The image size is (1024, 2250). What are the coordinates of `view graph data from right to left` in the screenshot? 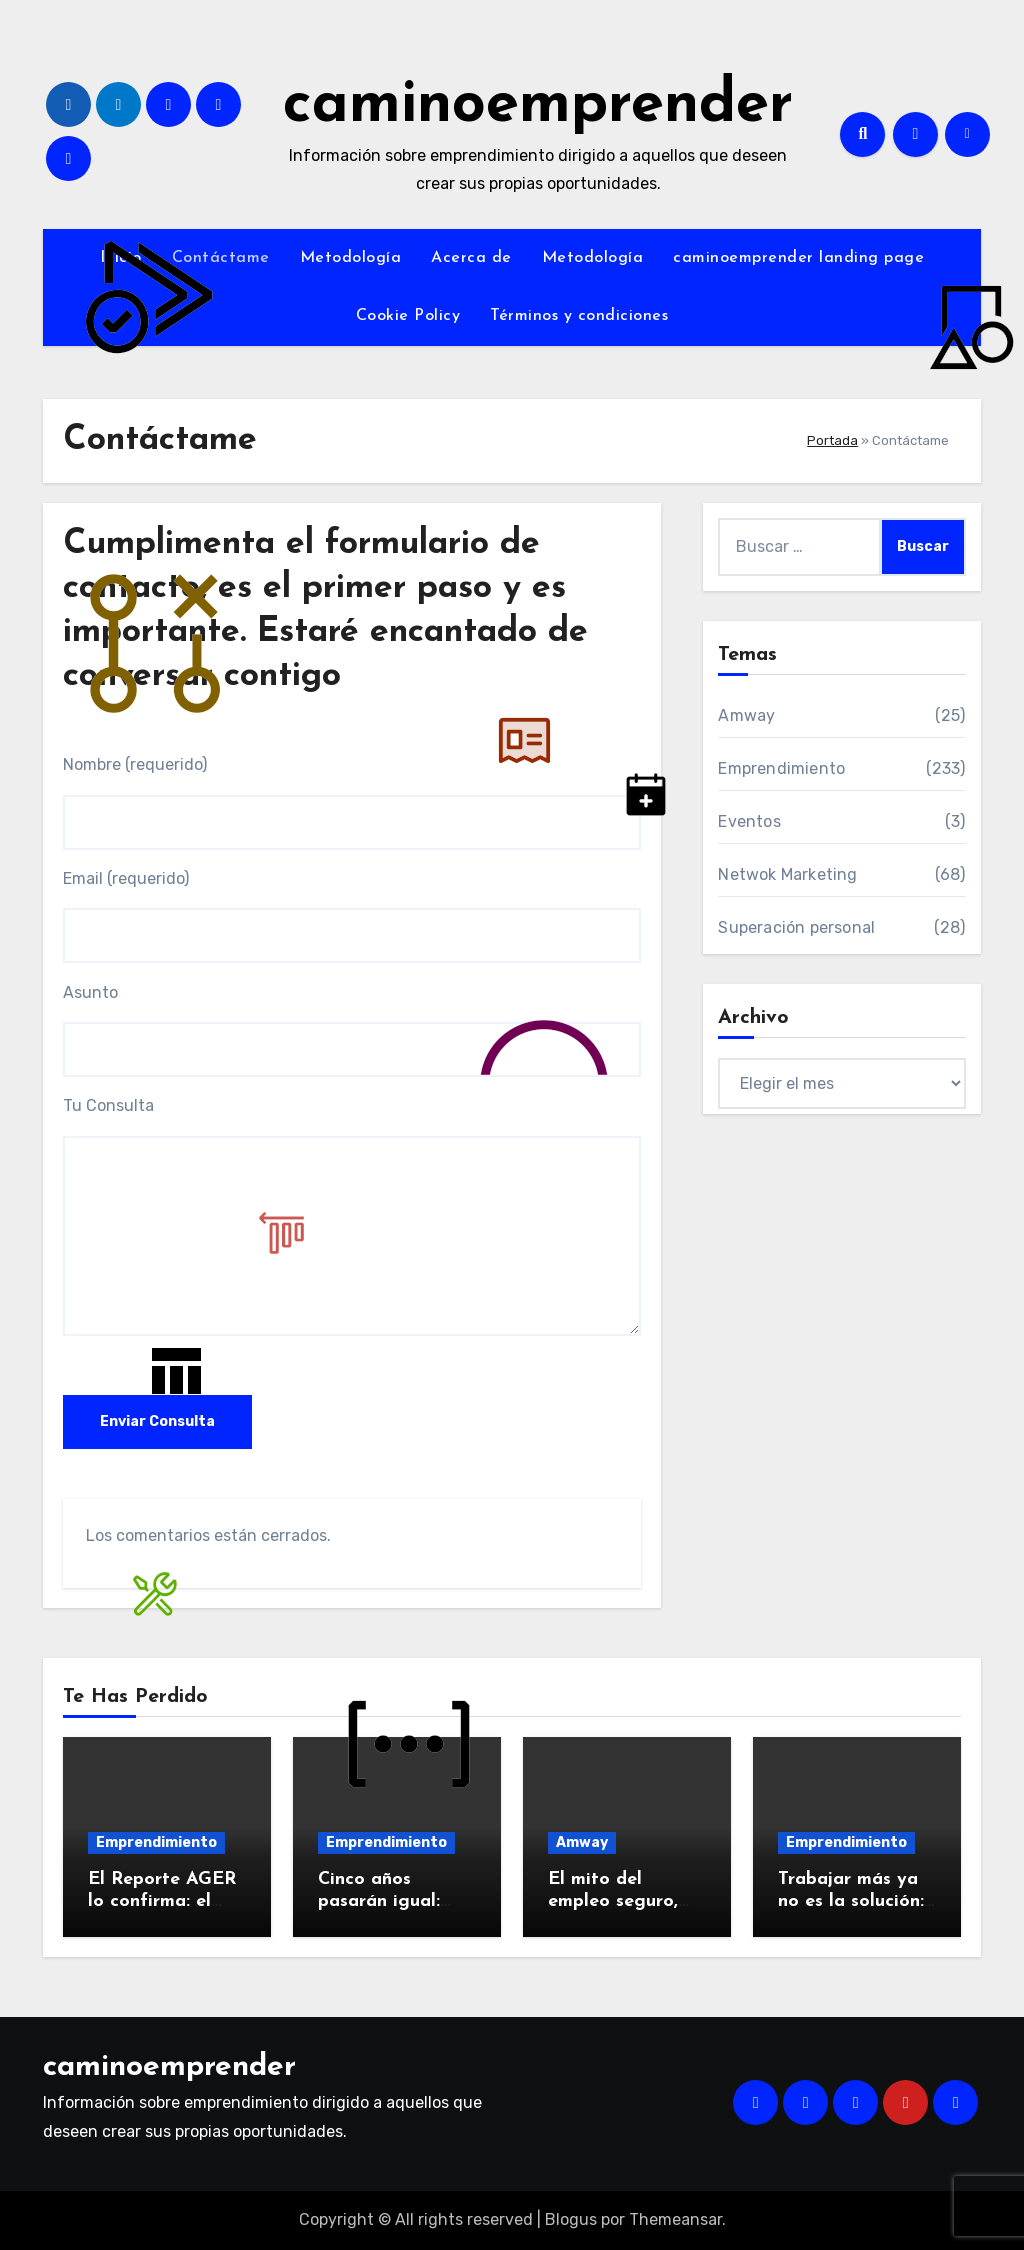 It's located at (282, 1232).